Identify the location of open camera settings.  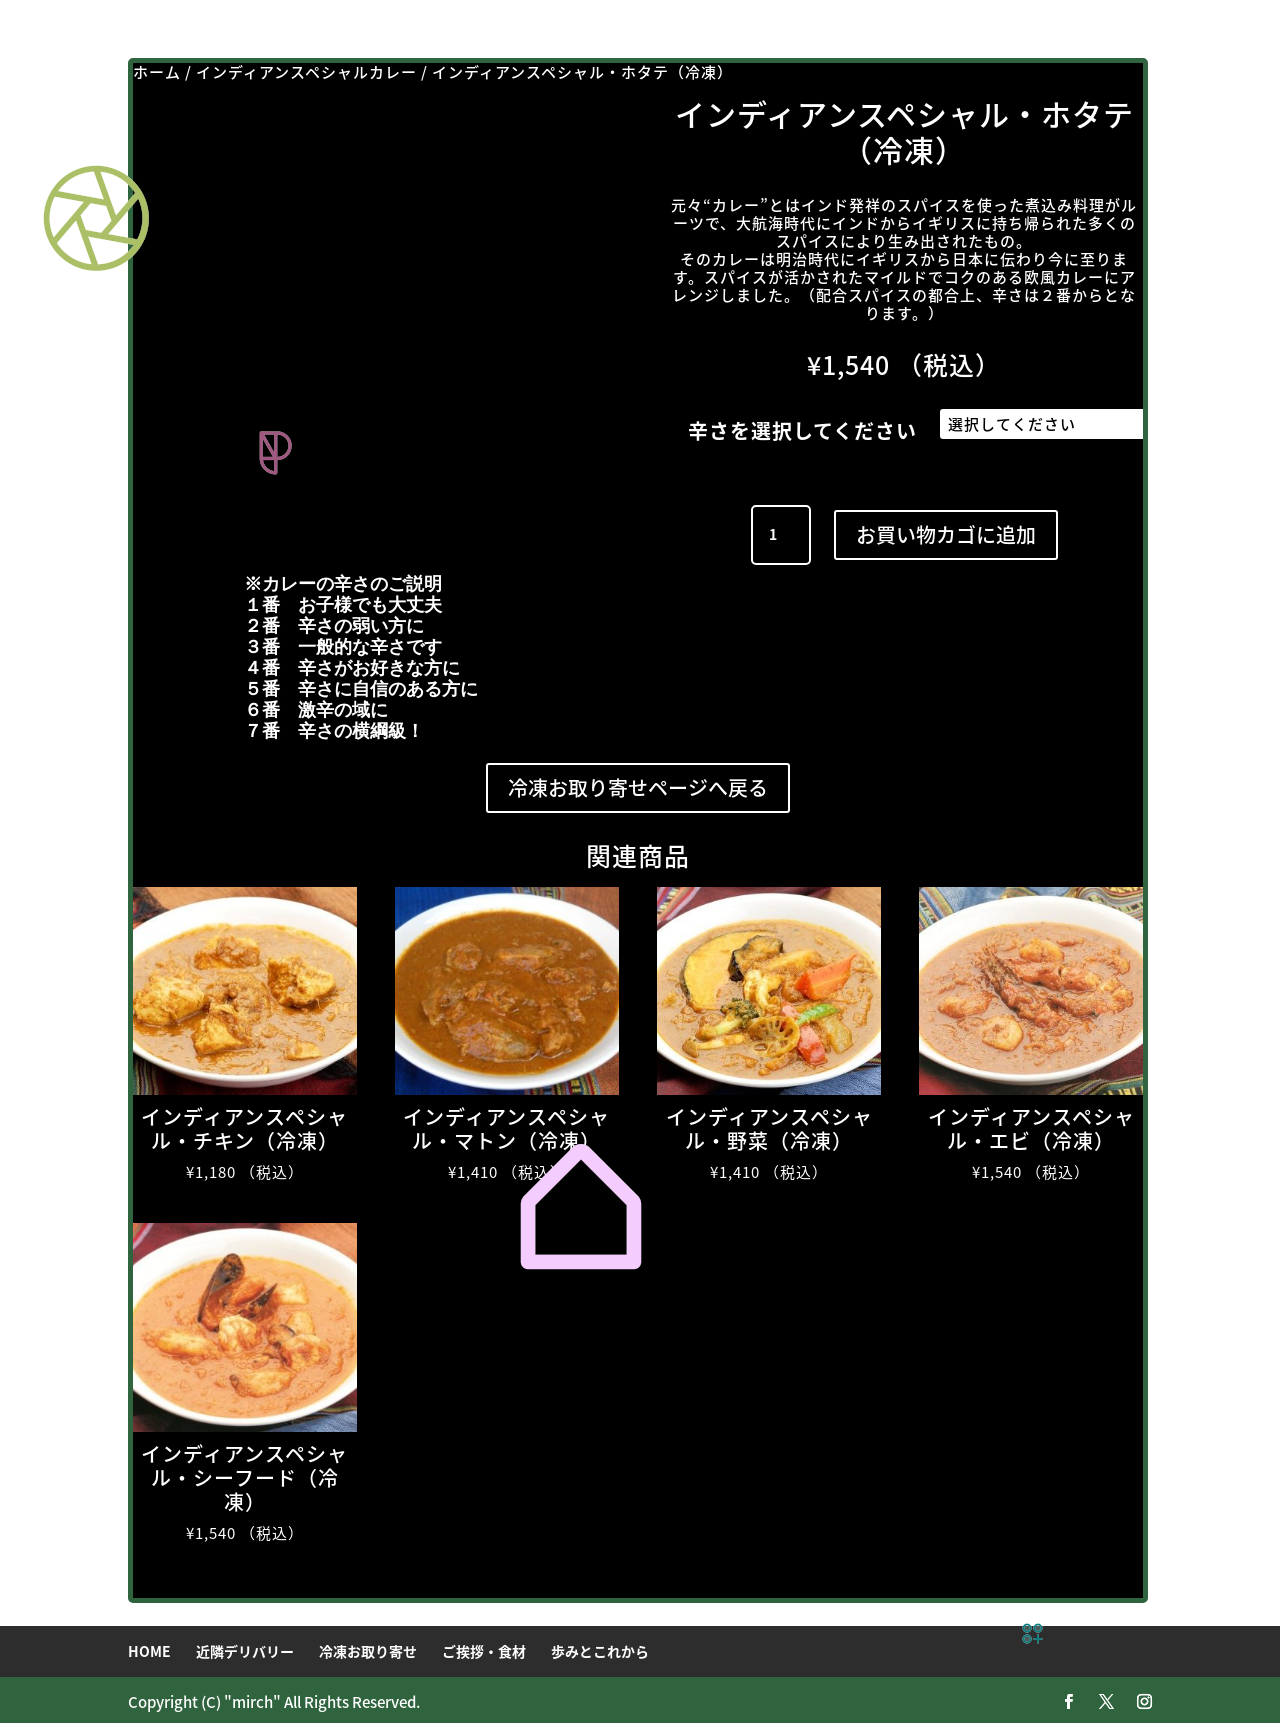
(96, 218).